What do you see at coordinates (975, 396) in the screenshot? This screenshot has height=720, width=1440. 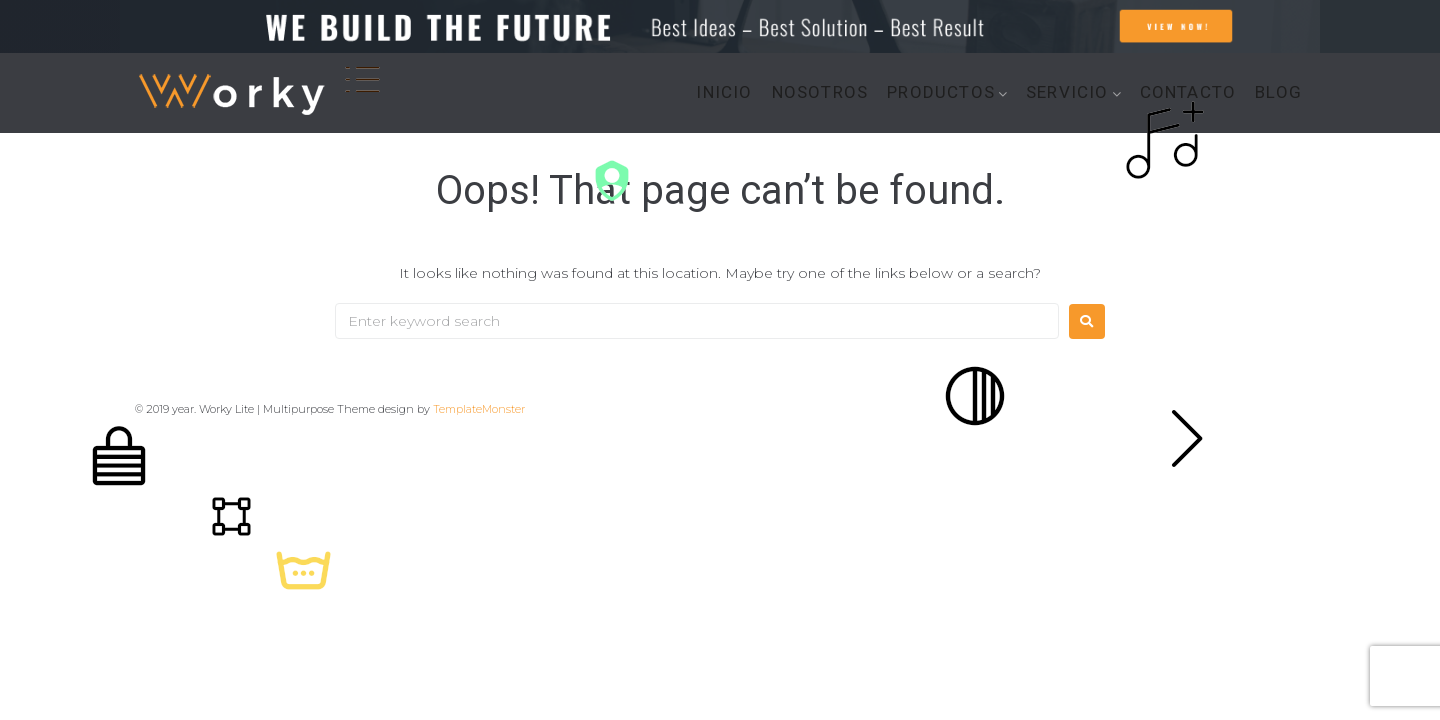 I see `toggle between light and dark mode` at bounding box center [975, 396].